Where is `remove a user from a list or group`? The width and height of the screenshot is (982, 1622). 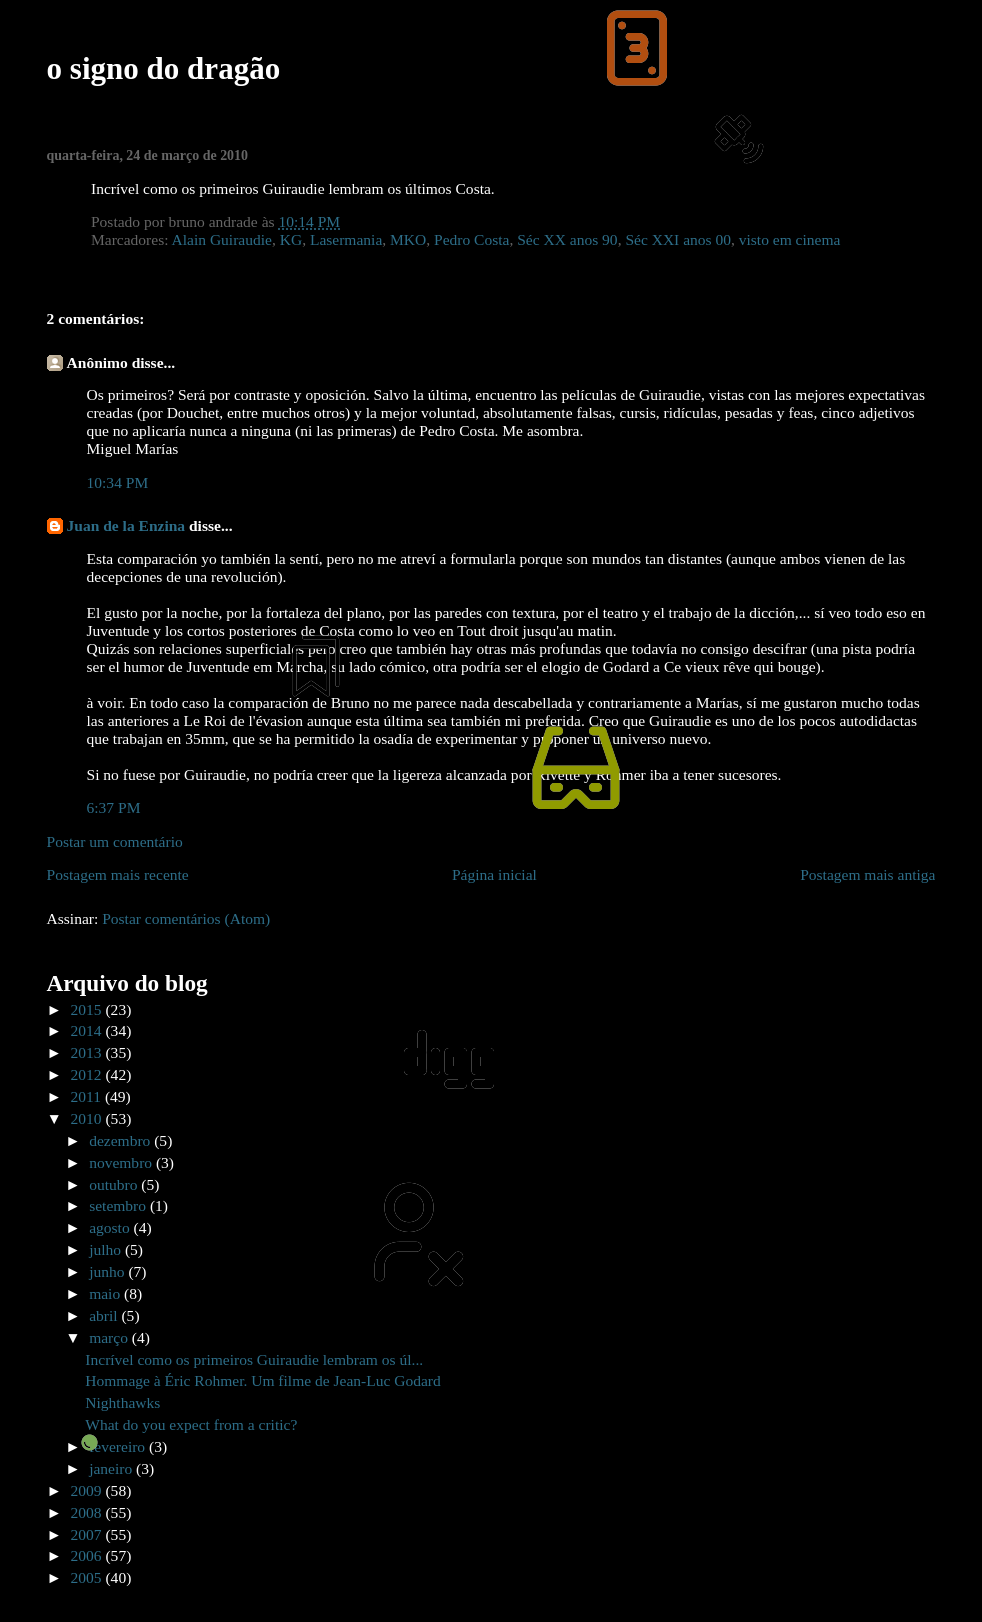
remove a user from a list or group is located at coordinates (409, 1232).